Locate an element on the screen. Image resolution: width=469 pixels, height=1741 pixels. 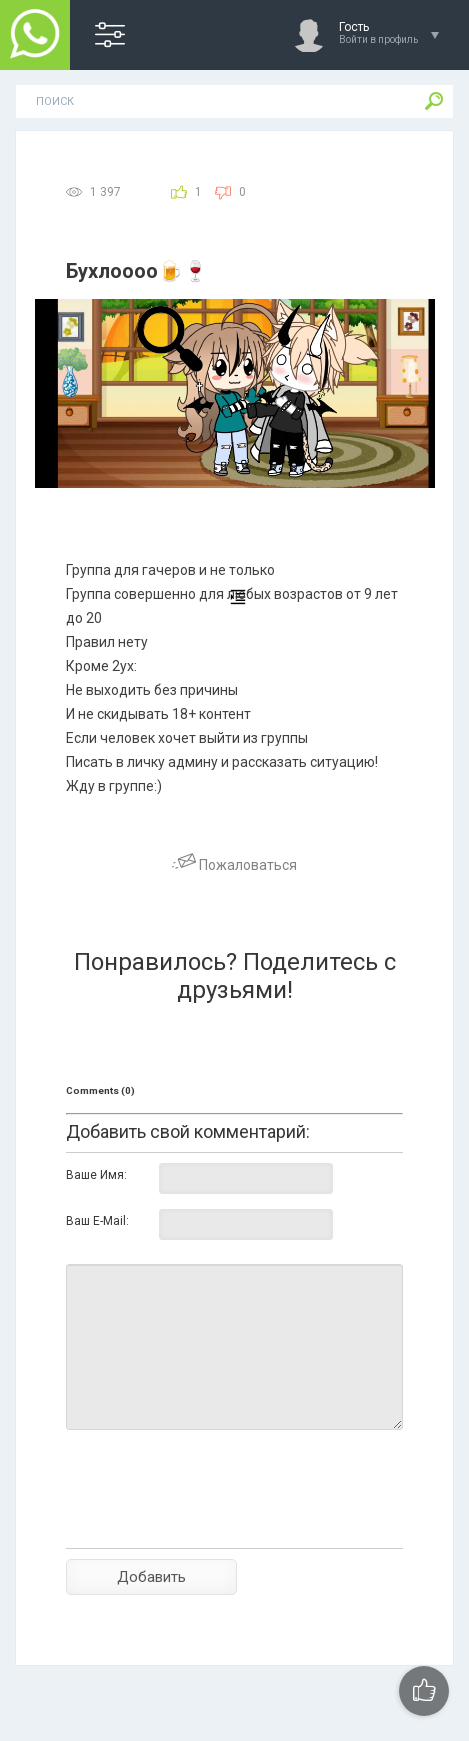
increase text indentation is located at coordinates (238, 597).